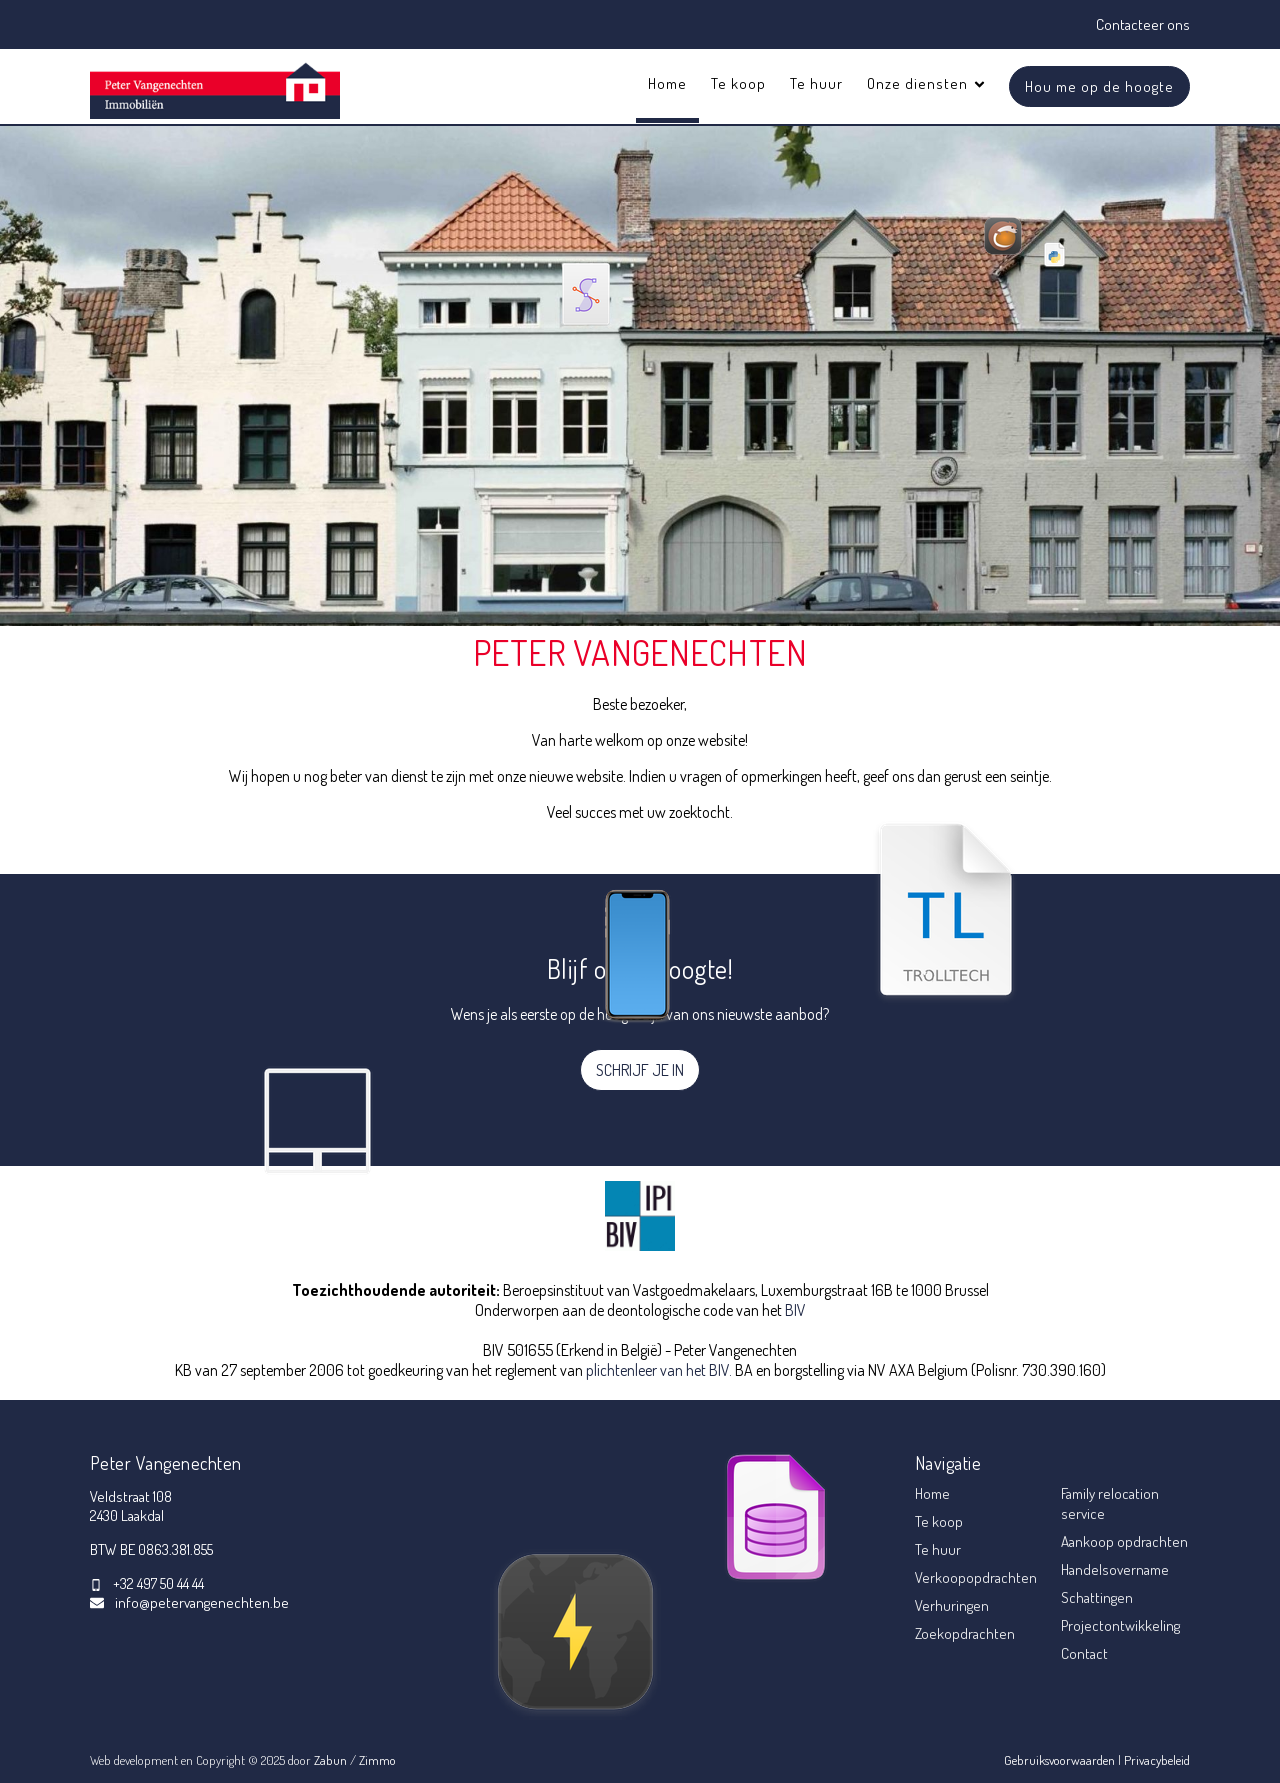 Image resolution: width=1280 pixels, height=1783 pixels. I want to click on a Qt Linguist translation file, so click(946, 913).